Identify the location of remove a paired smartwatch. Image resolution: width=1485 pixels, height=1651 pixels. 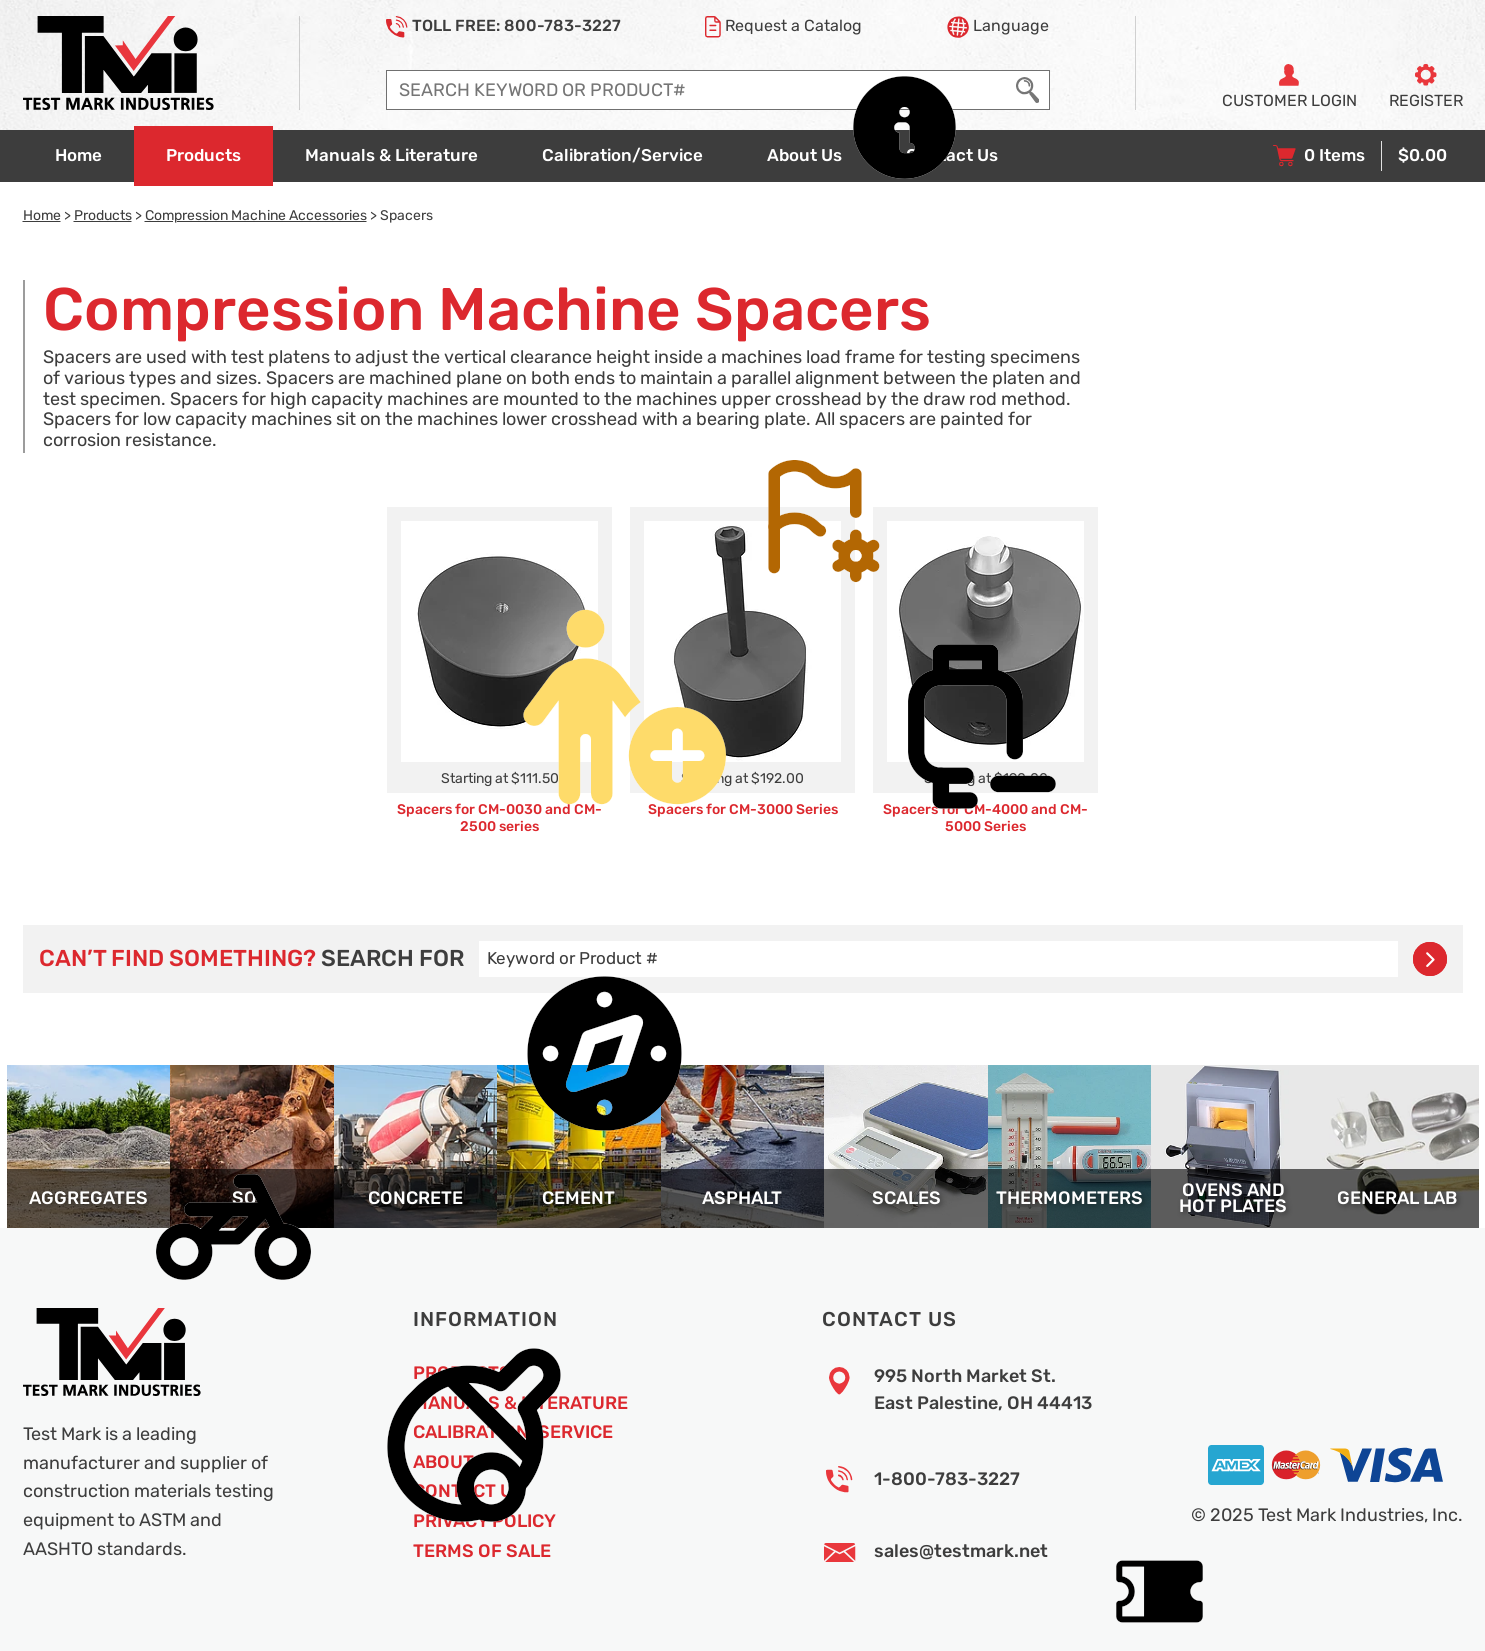
(965, 726).